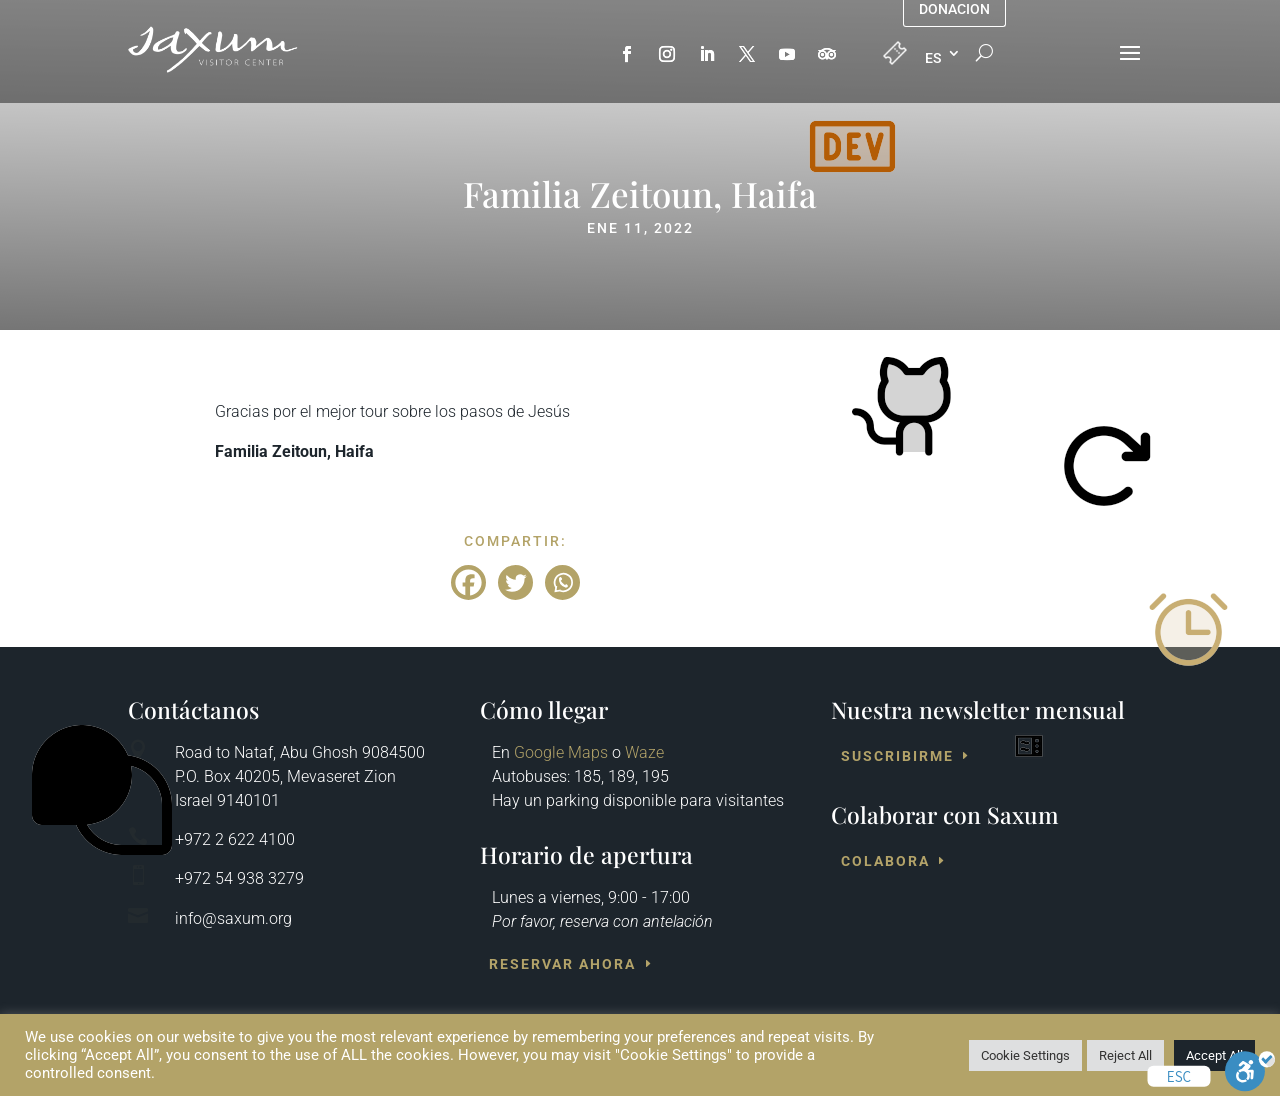 Image resolution: width=1280 pixels, height=1096 pixels. I want to click on open messaging or chat conversations, so click(102, 790).